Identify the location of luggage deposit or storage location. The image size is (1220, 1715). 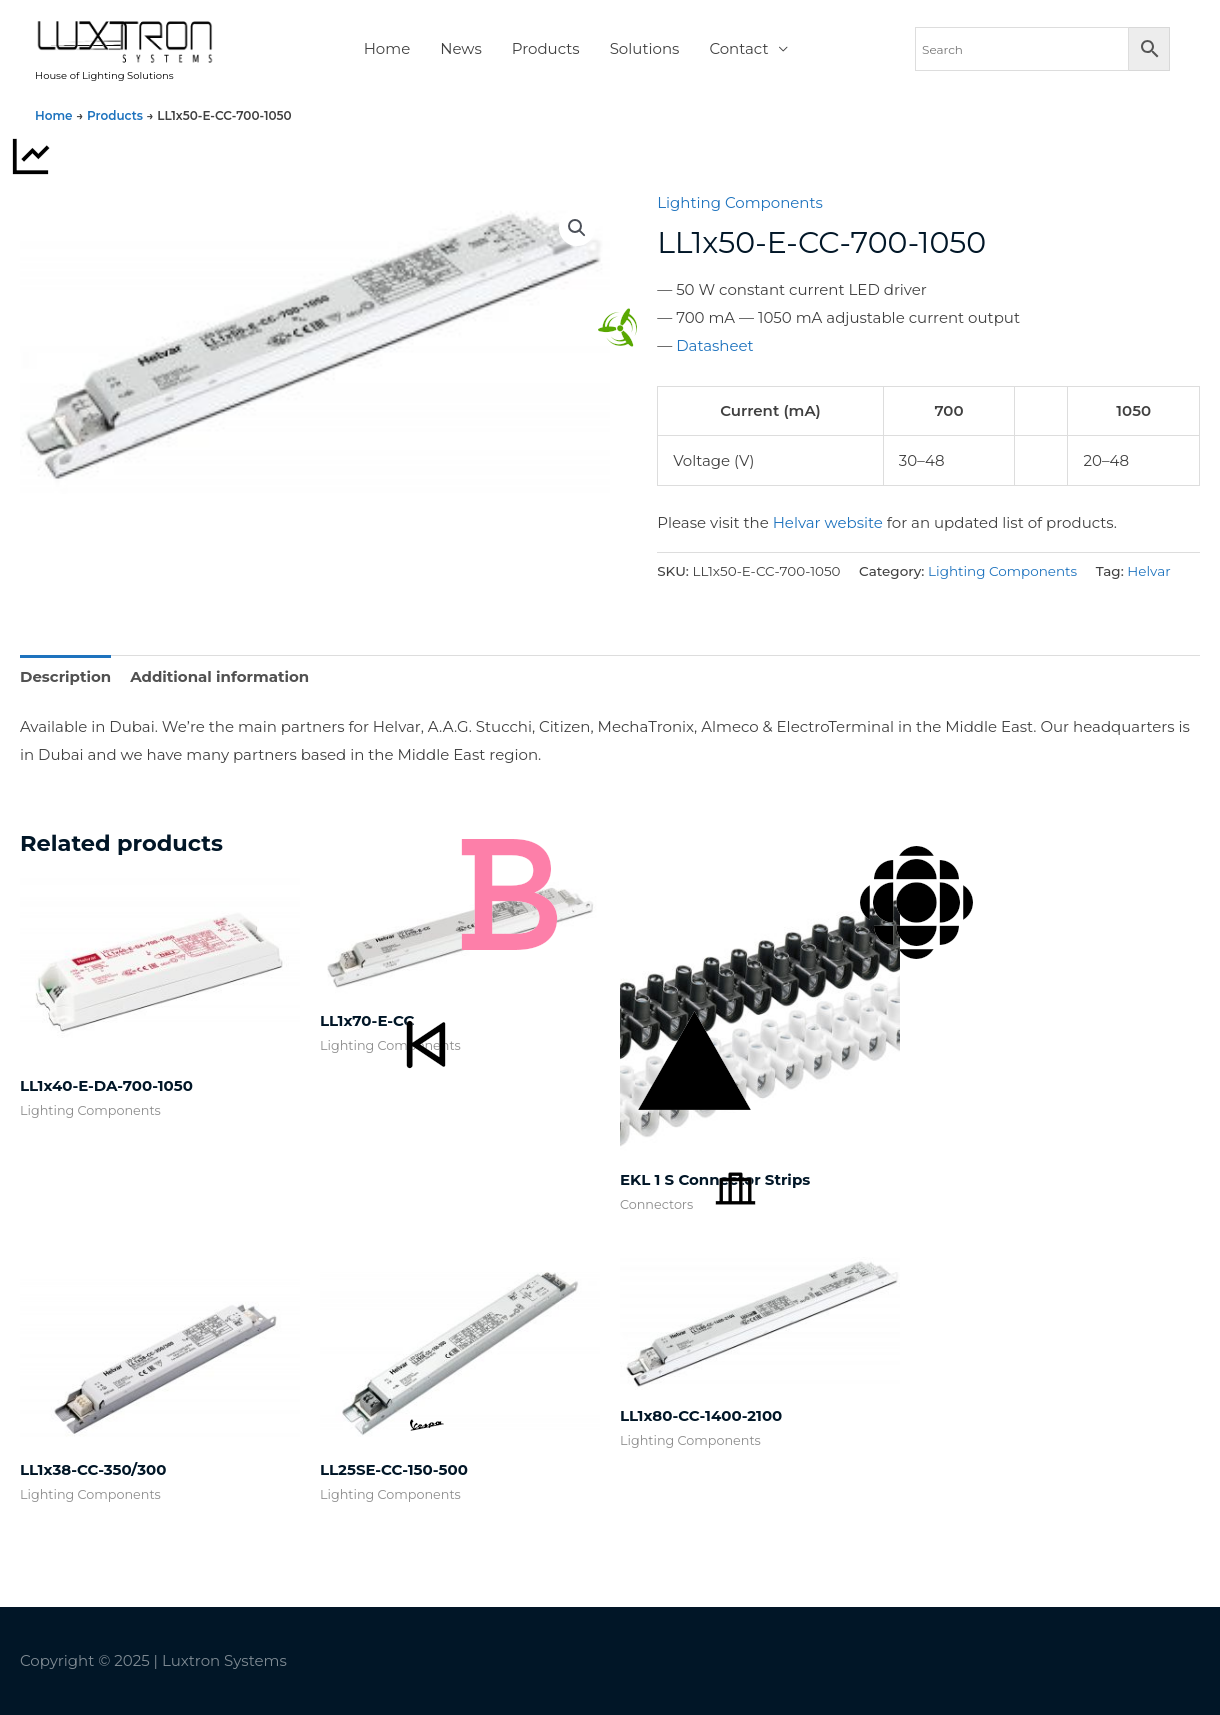
(735, 1188).